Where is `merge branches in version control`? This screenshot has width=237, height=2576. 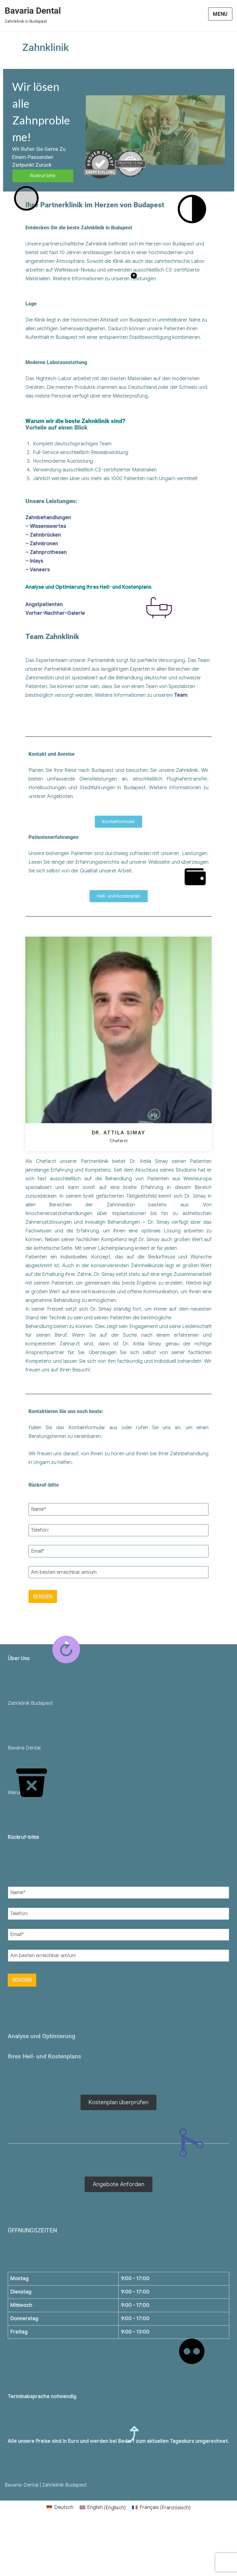
merge branches in version control is located at coordinates (191, 2143).